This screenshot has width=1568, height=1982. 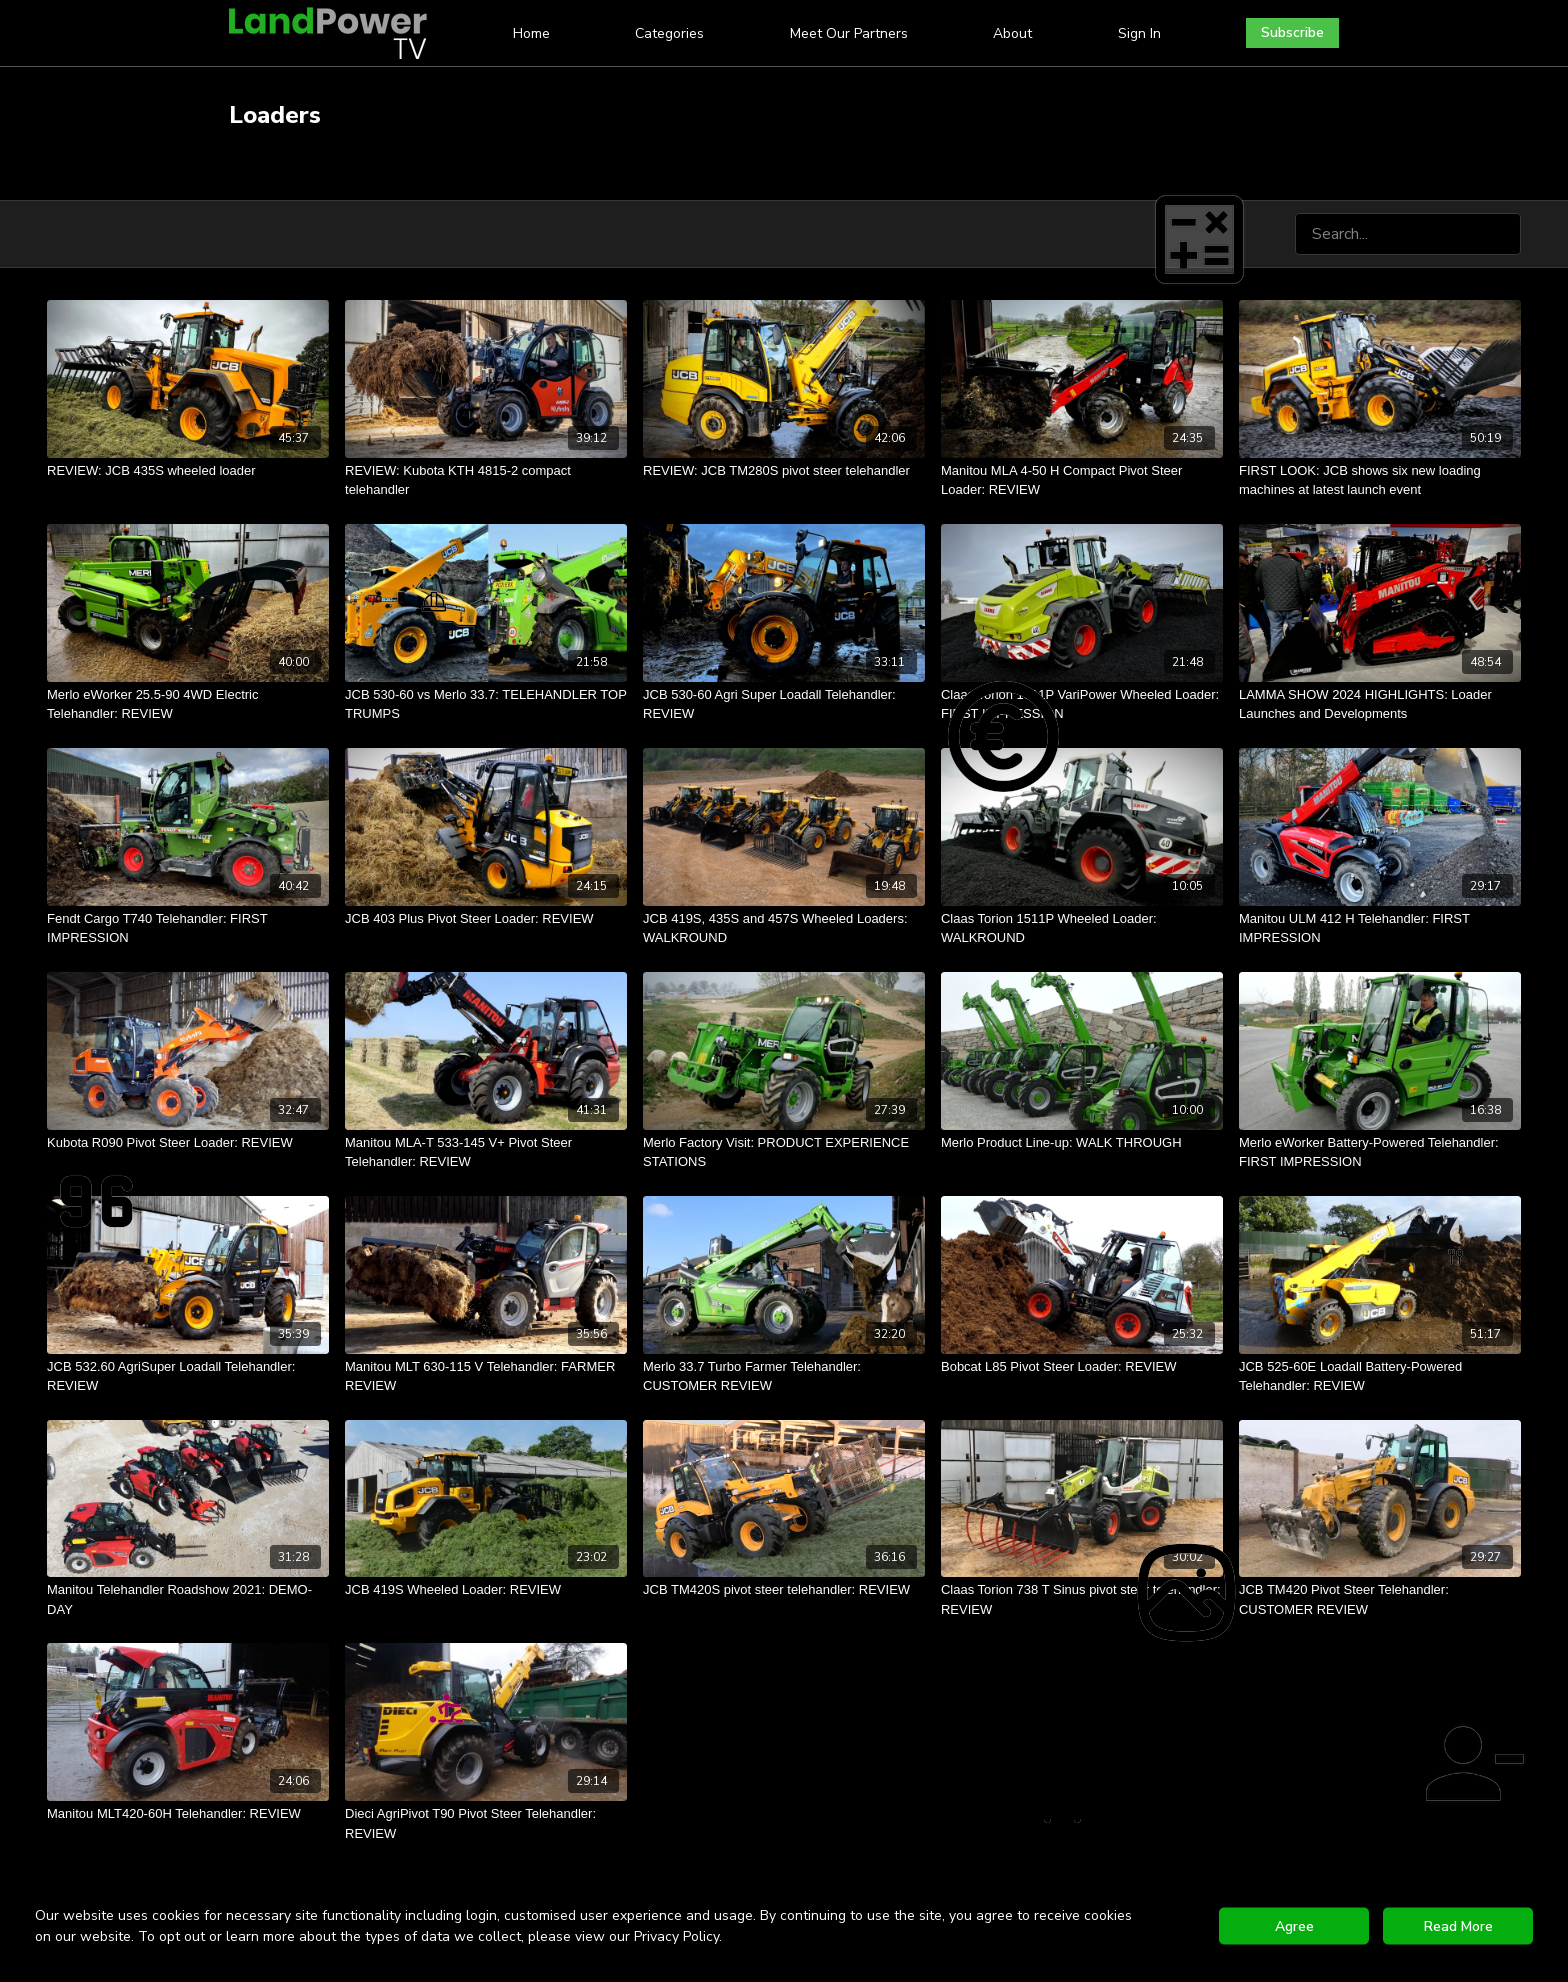 What do you see at coordinates (446, 1707) in the screenshot?
I see `access physiotherapy services` at bounding box center [446, 1707].